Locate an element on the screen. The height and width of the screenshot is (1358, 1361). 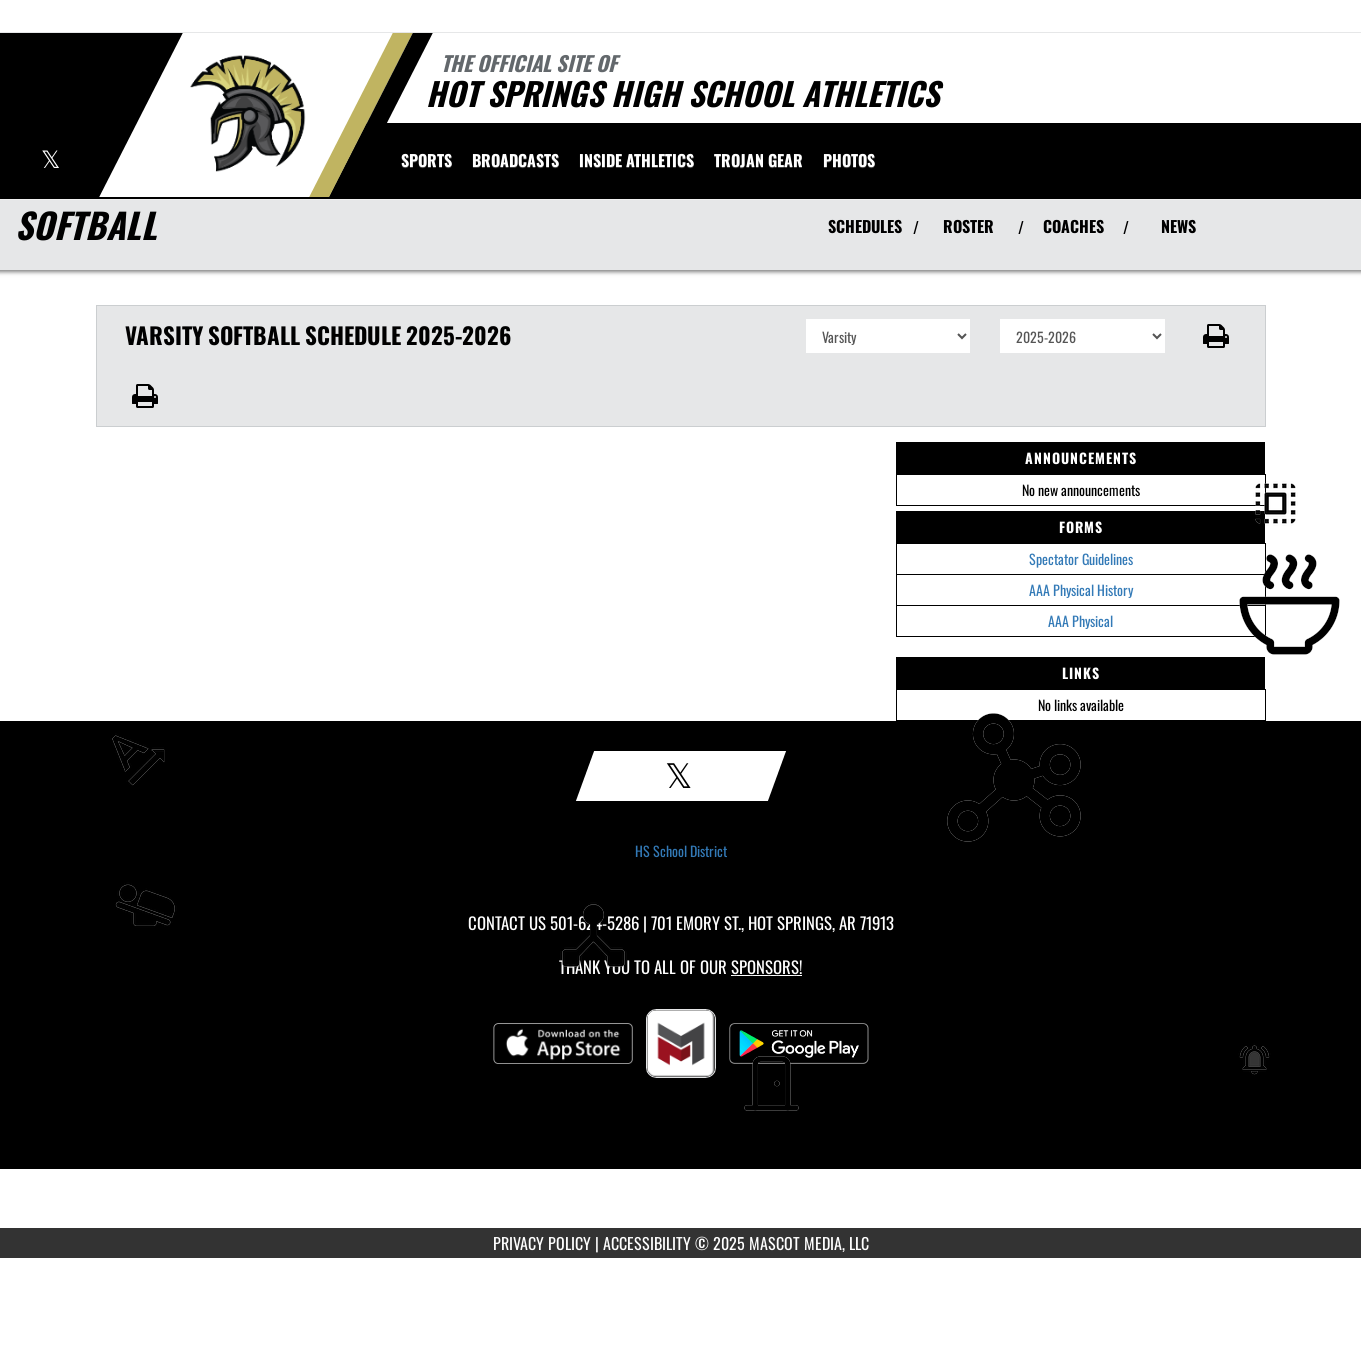
indicates a lie-flat or angled seat option on a flight is located at coordinates (145, 906).